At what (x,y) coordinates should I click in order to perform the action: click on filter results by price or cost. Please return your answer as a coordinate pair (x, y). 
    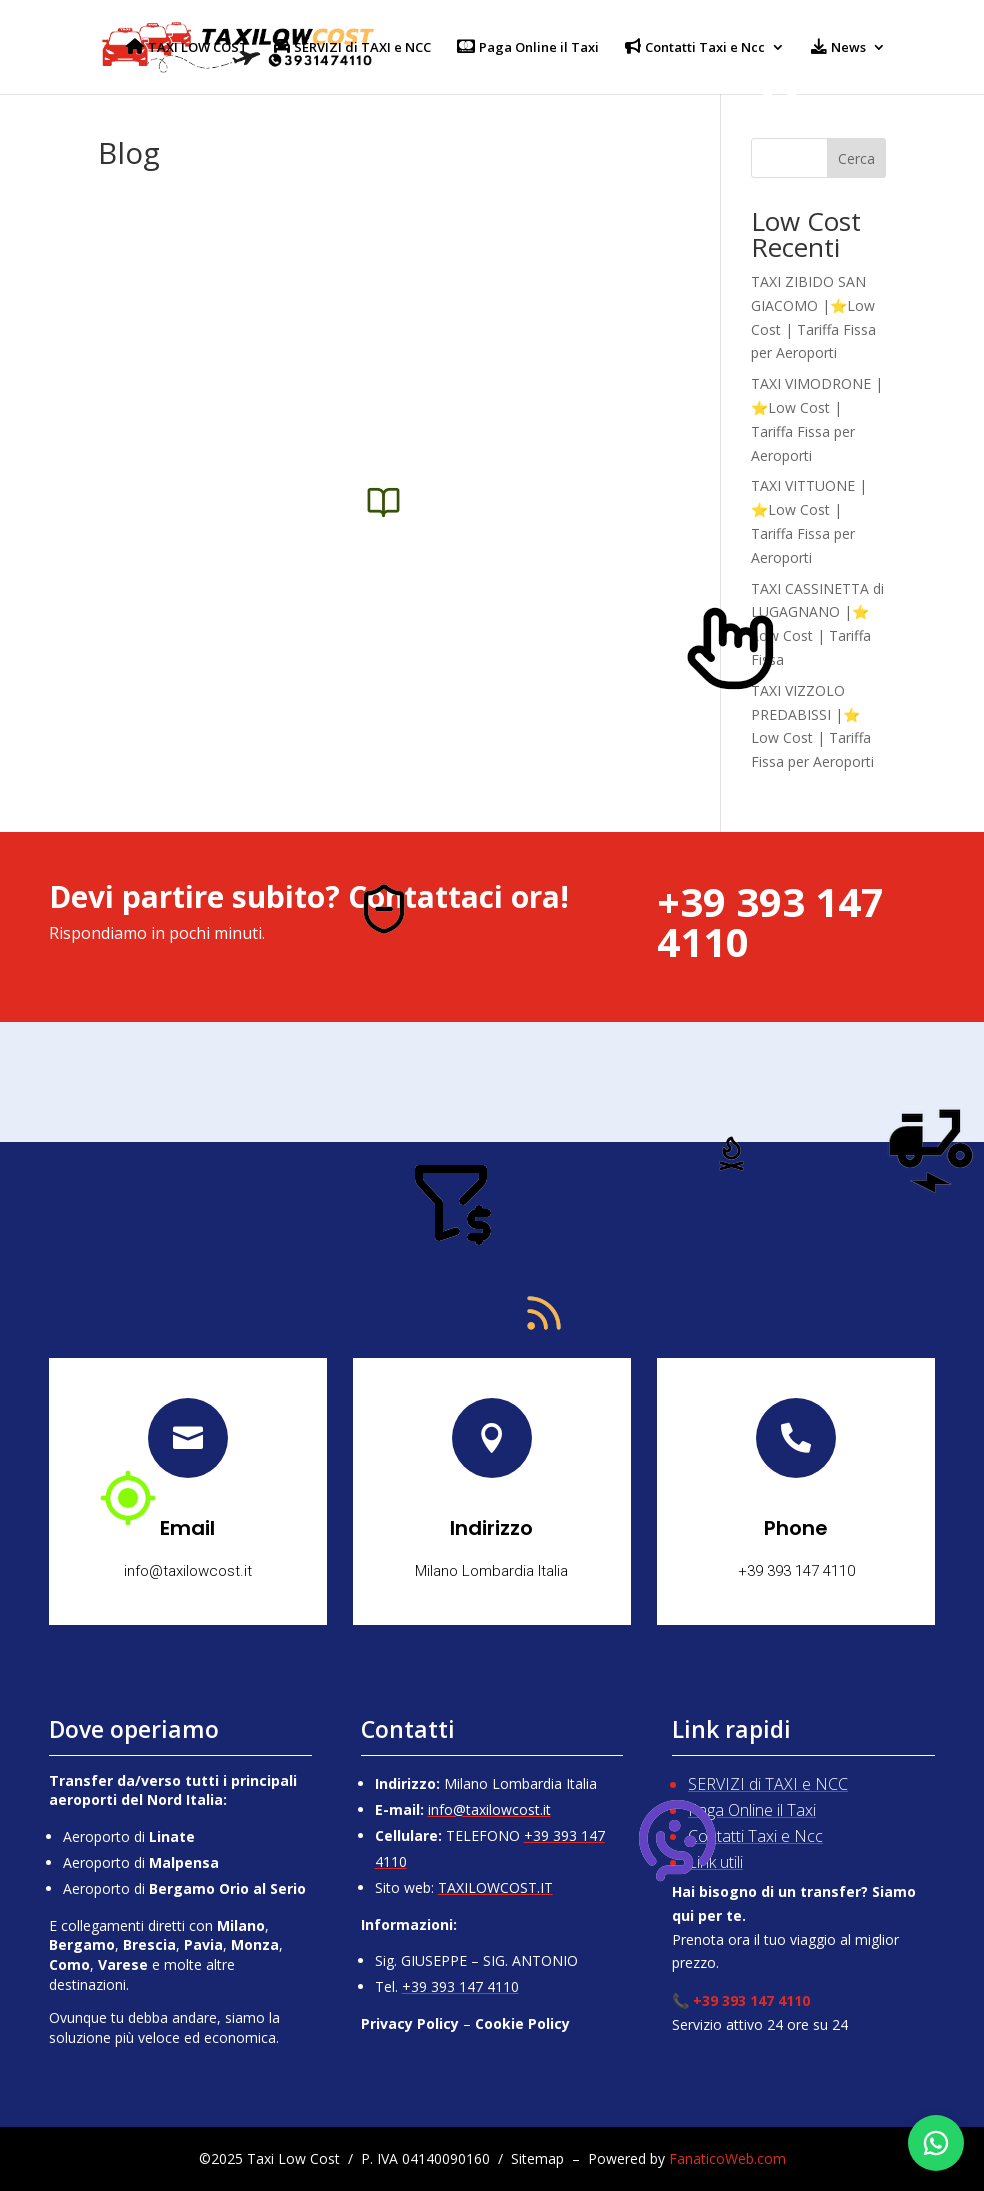
    Looking at the image, I should click on (451, 1201).